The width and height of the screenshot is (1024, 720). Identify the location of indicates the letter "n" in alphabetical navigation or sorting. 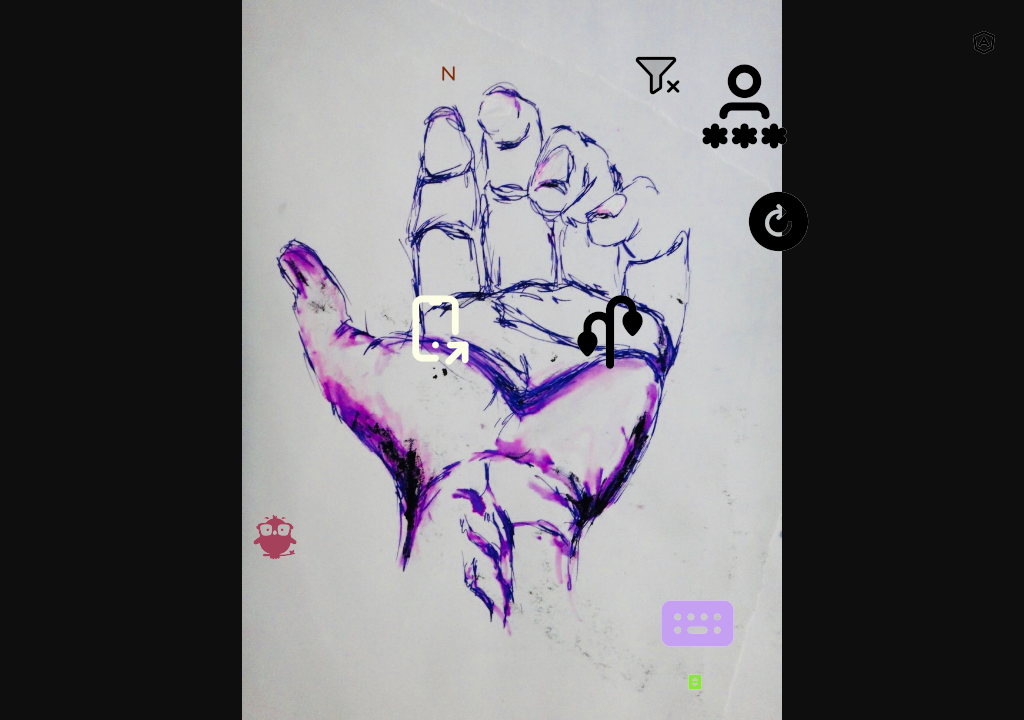
(448, 73).